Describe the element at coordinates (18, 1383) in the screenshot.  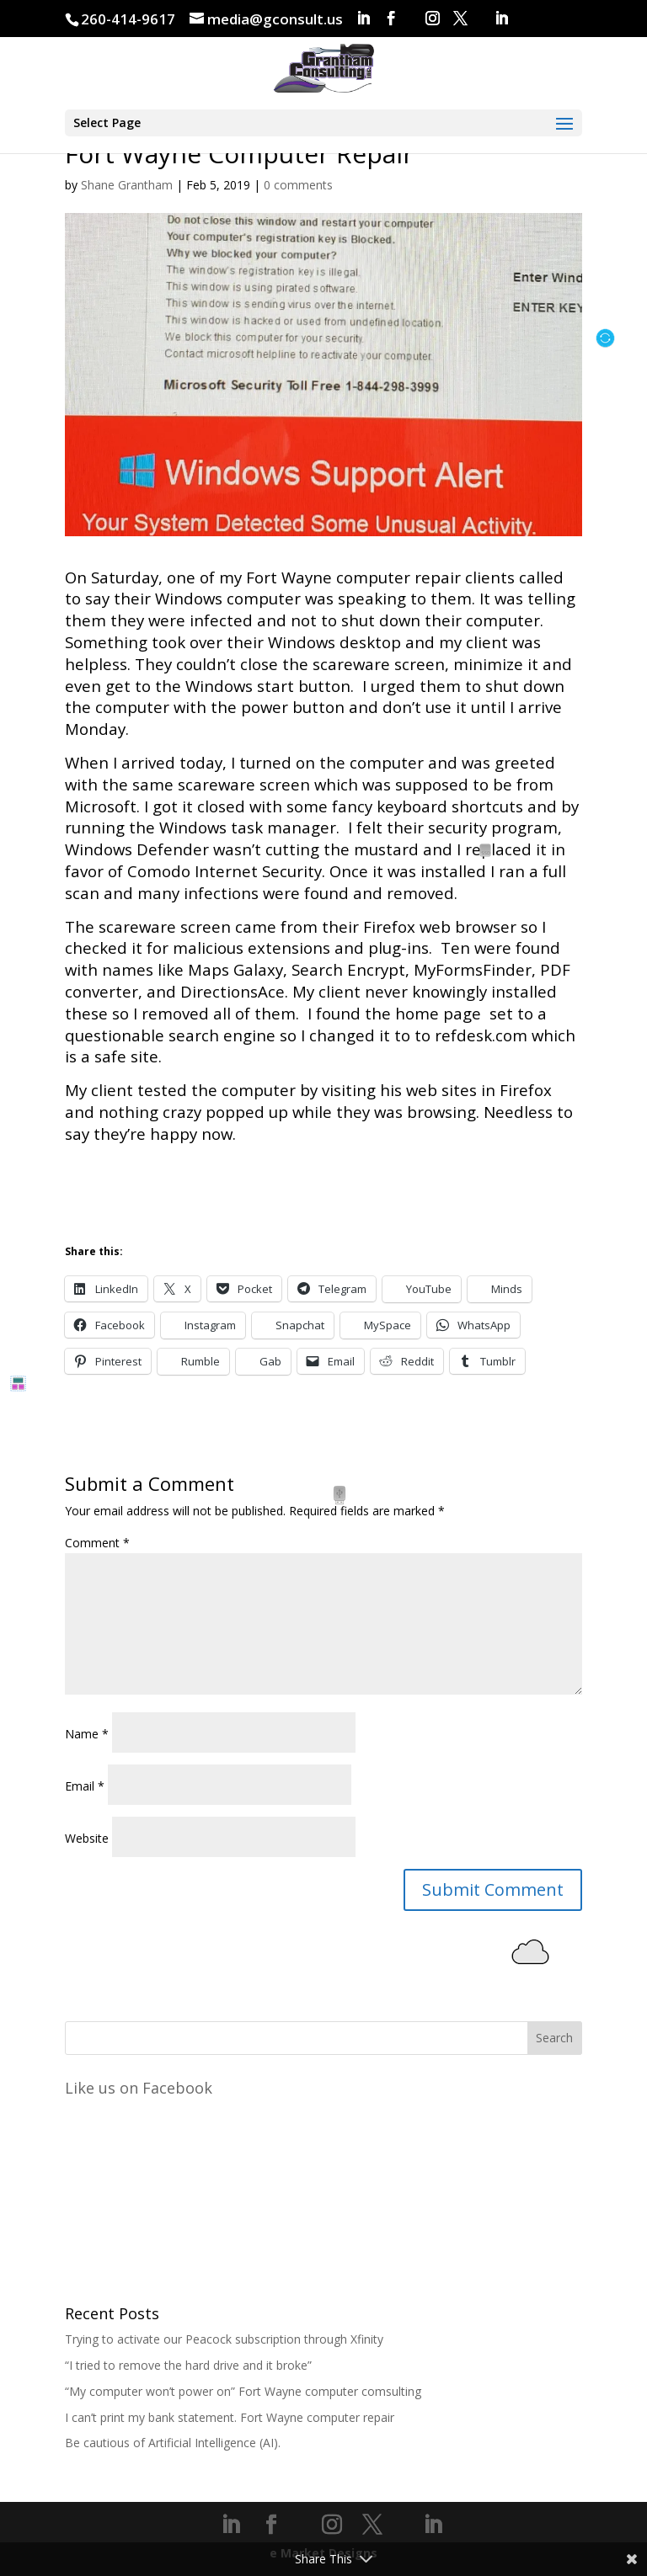
I see `select all items in the current view` at that location.